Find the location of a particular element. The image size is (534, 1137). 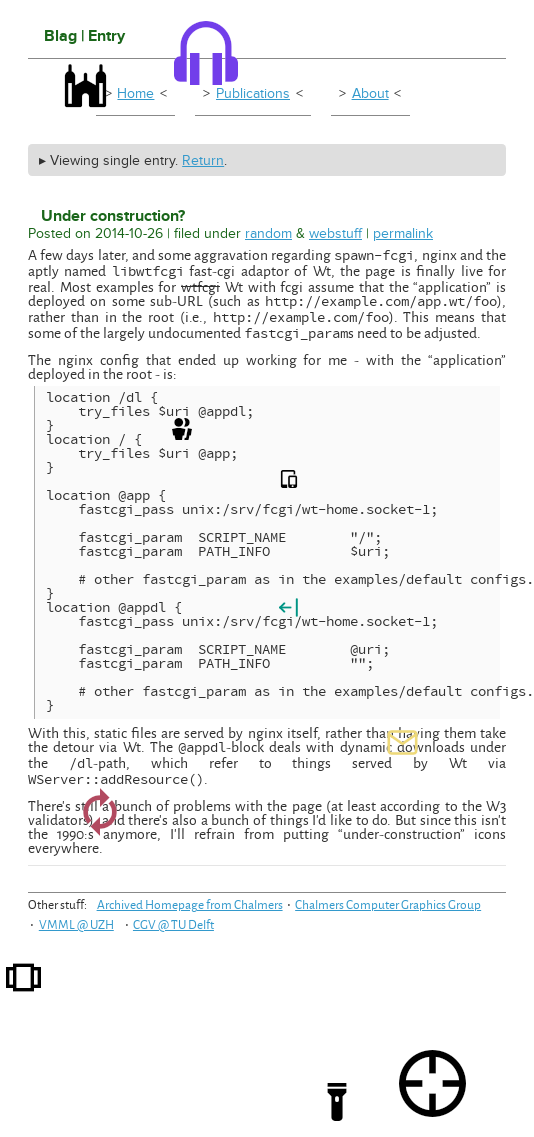

open your email inbox is located at coordinates (402, 742).